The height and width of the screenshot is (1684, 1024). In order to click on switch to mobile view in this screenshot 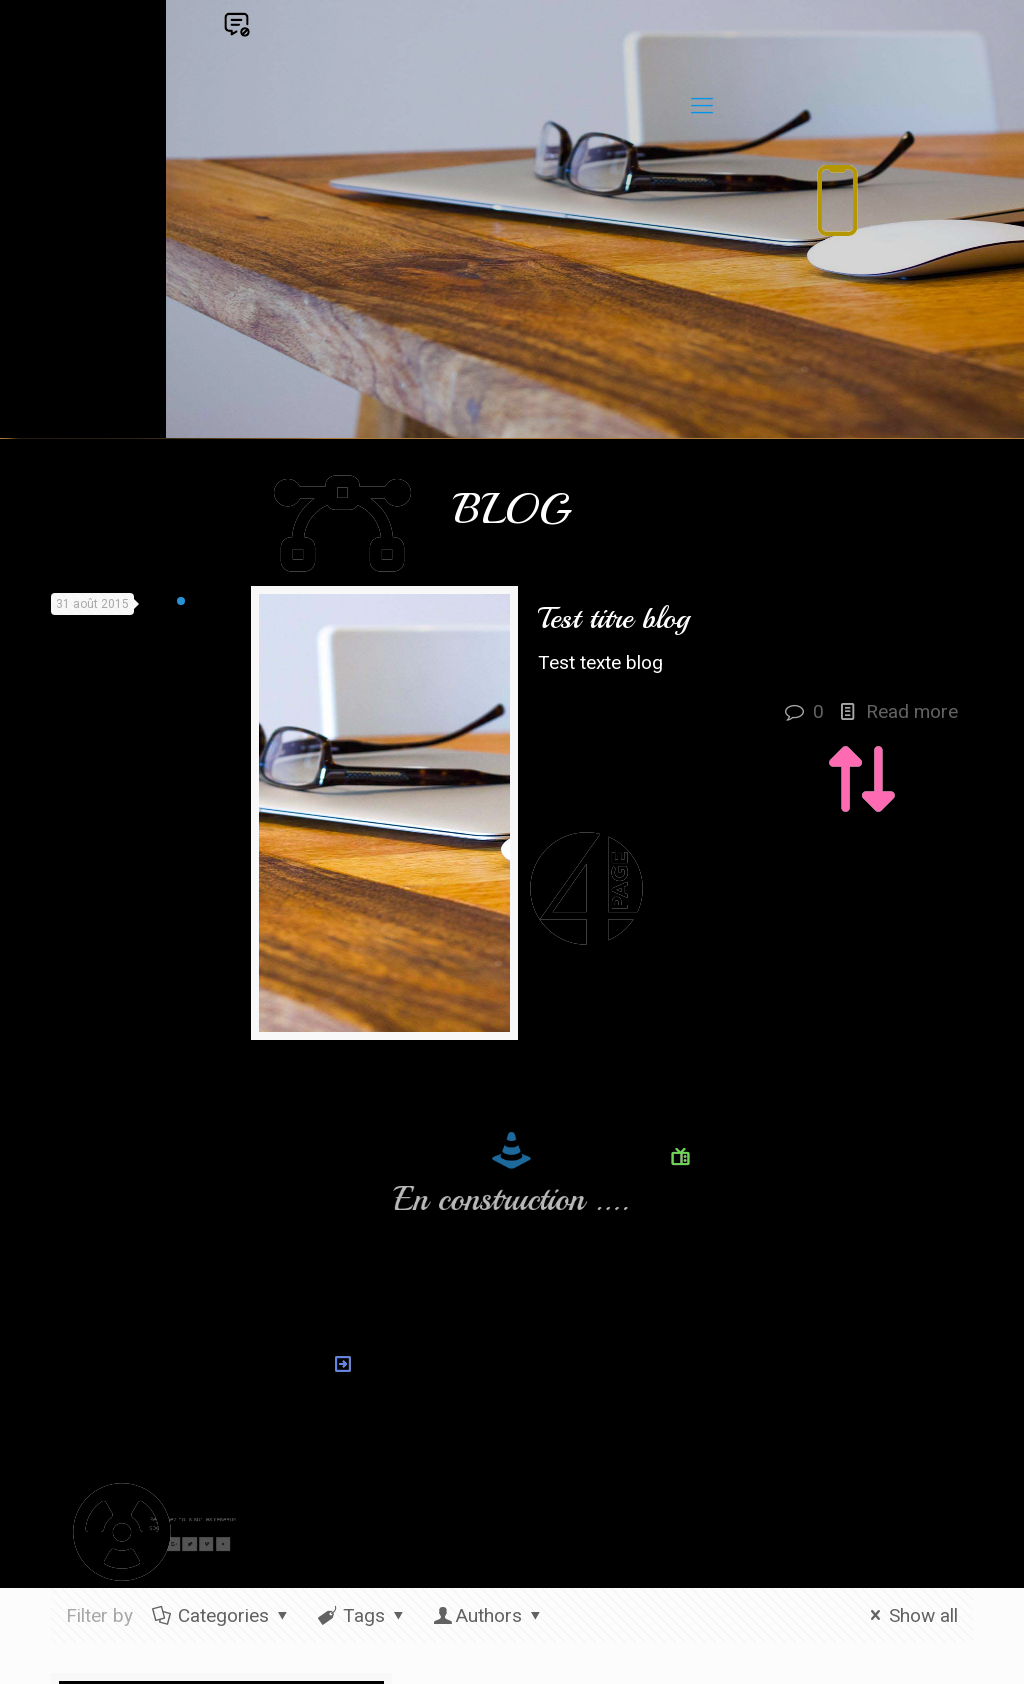, I will do `click(837, 200)`.